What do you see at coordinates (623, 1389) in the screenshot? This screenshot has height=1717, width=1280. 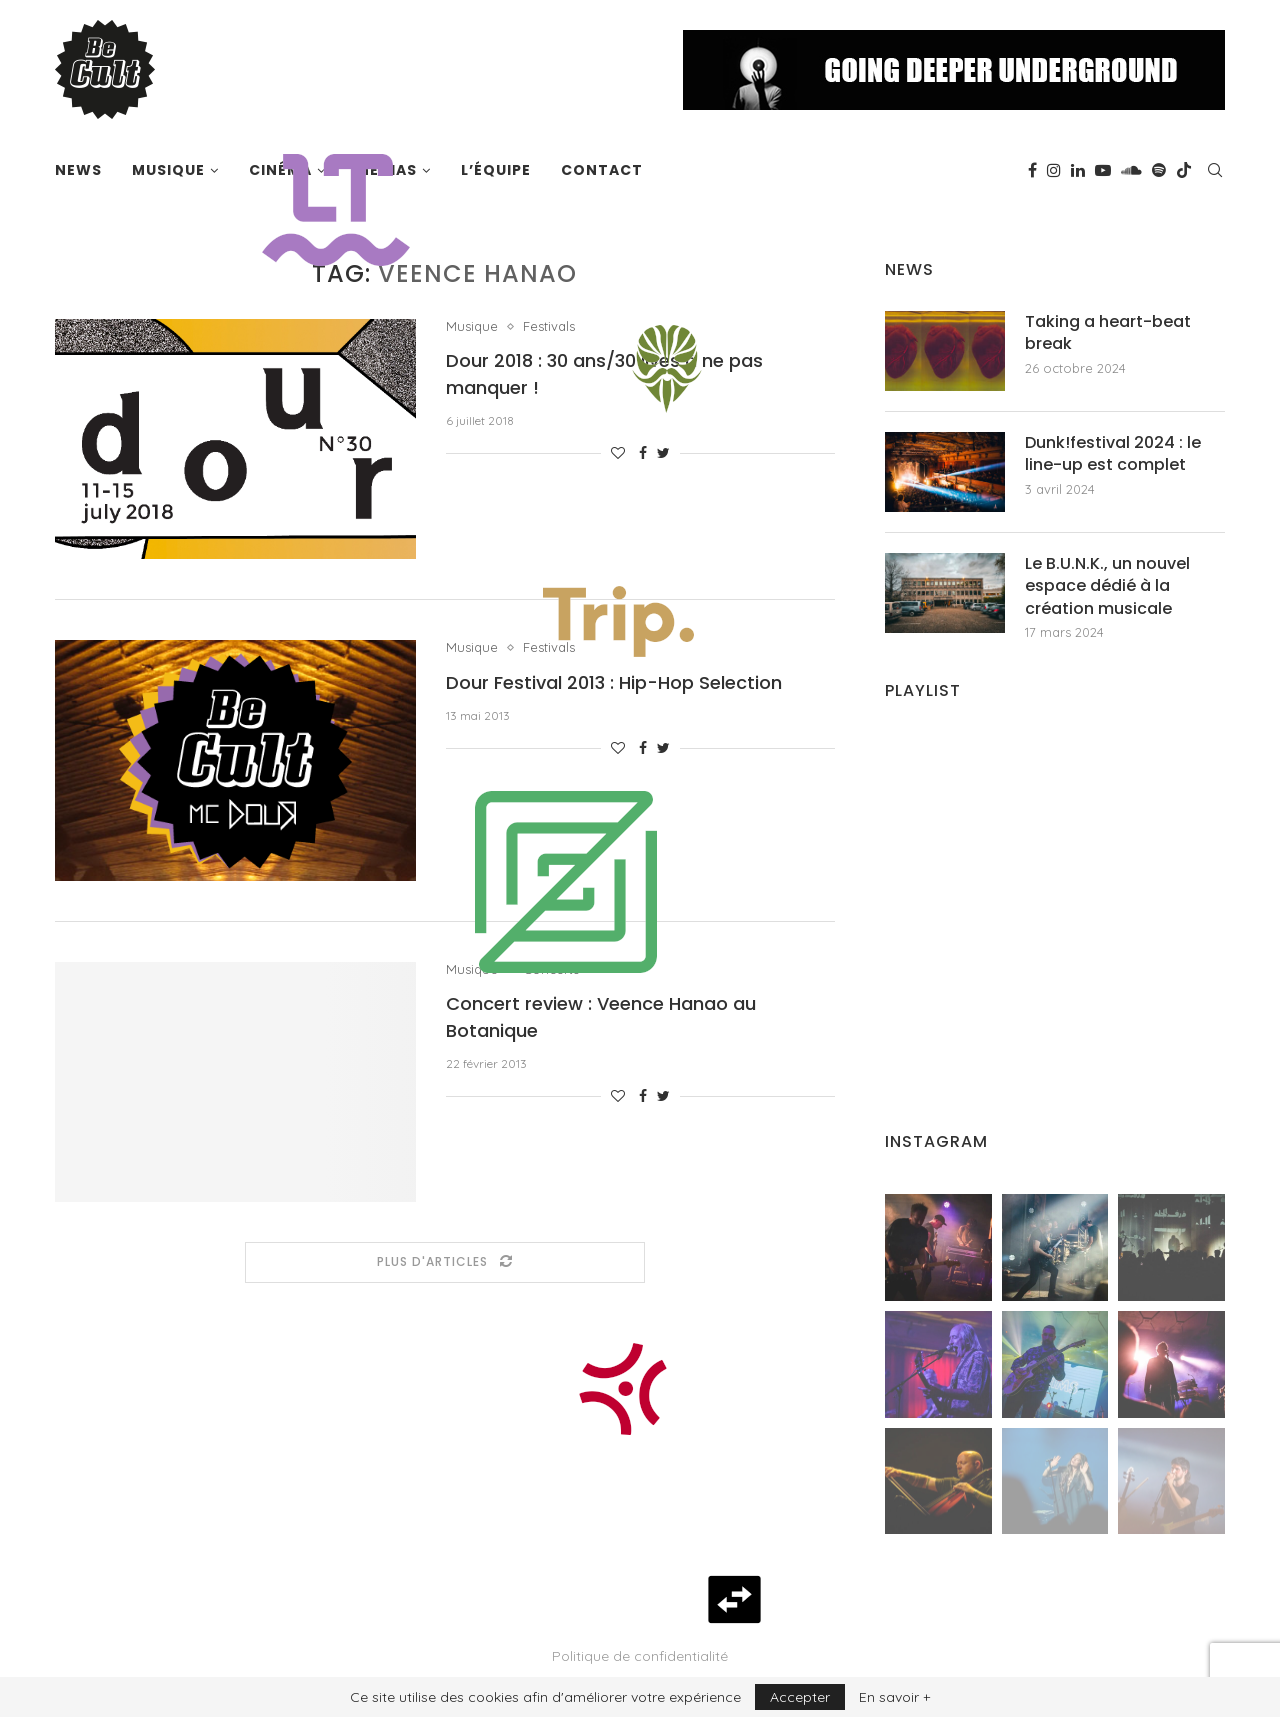 I see `open Launchpad app launcher` at bounding box center [623, 1389].